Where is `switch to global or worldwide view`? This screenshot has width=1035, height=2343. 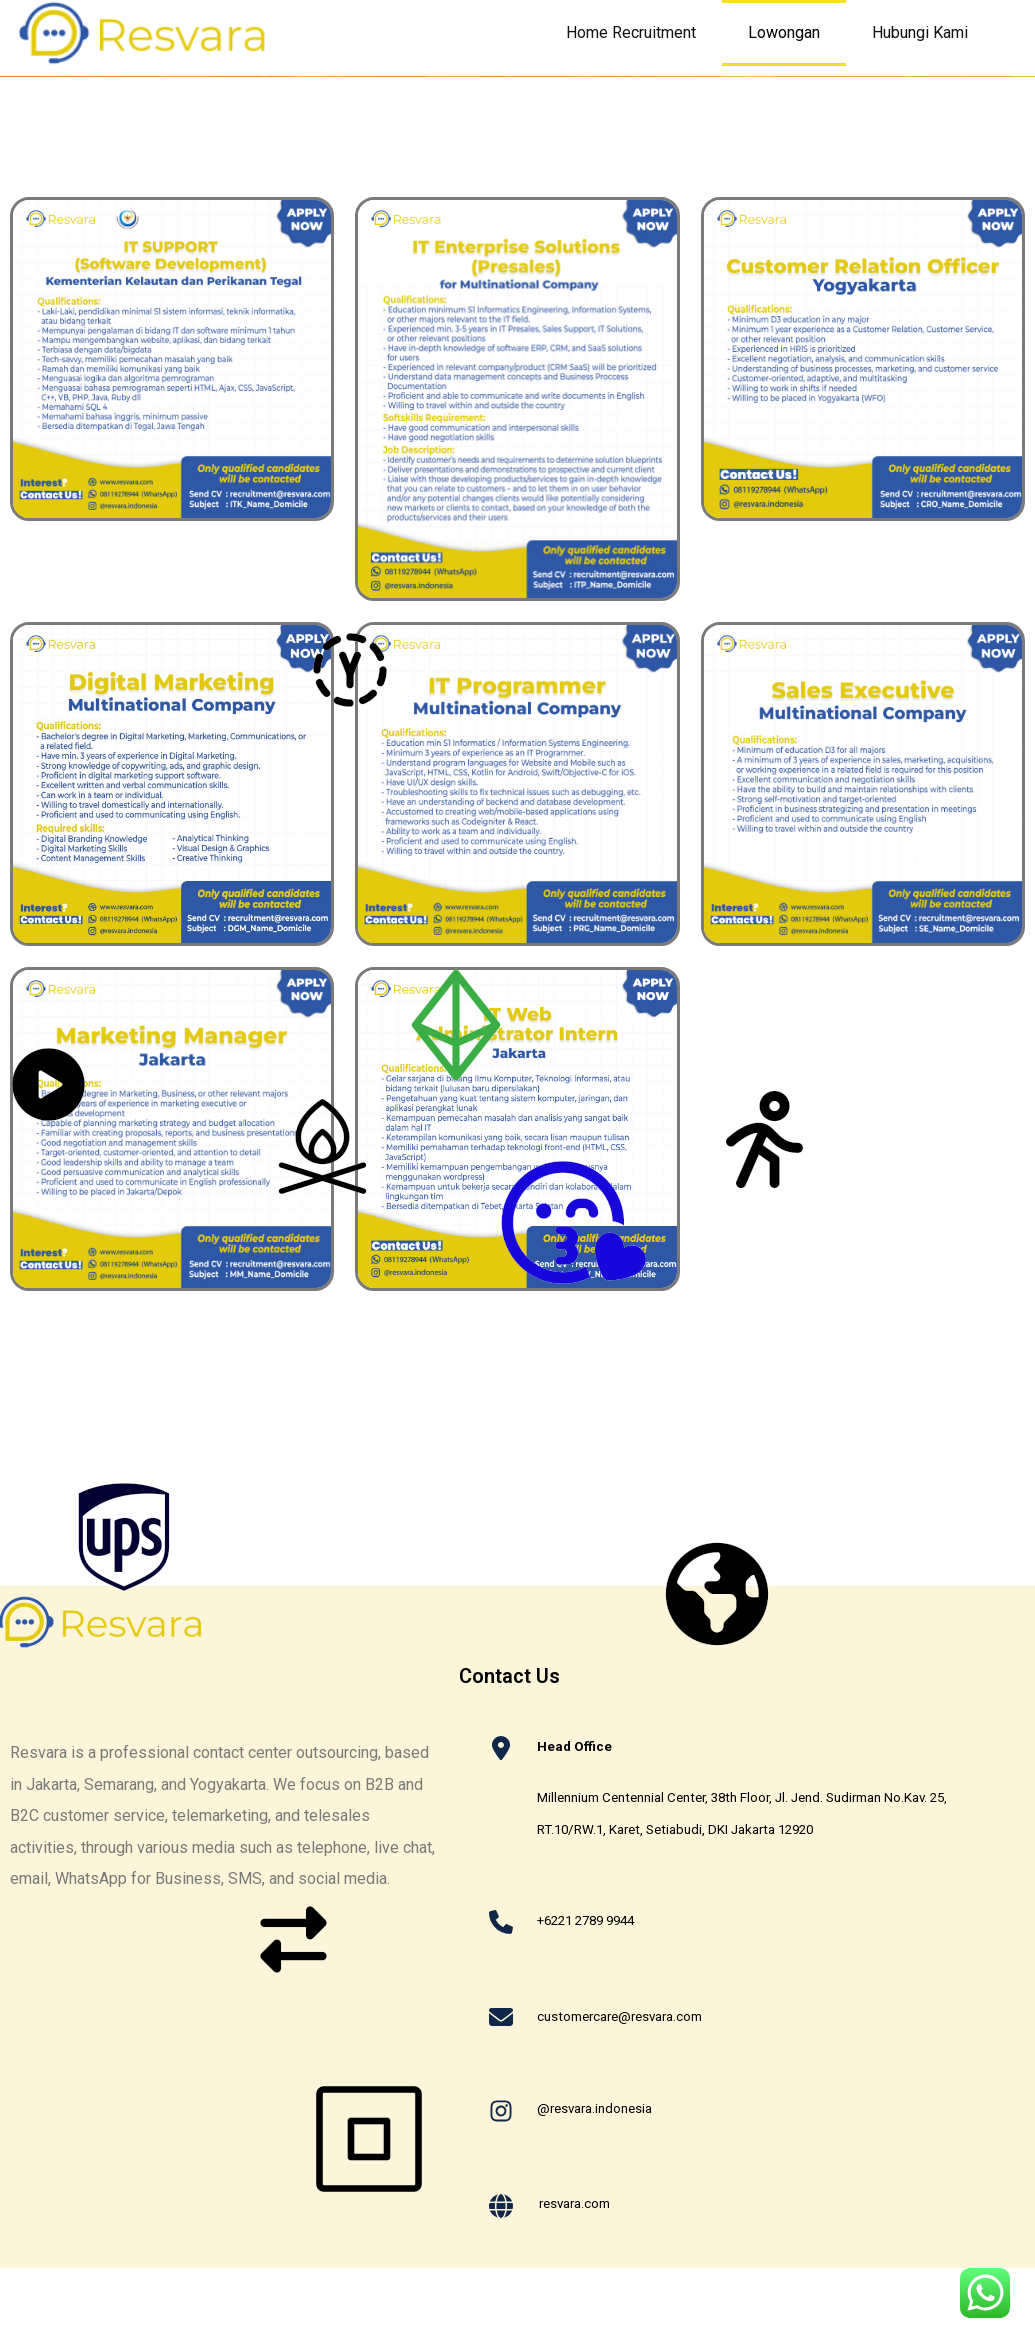 switch to global or worldwide view is located at coordinates (717, 1594).